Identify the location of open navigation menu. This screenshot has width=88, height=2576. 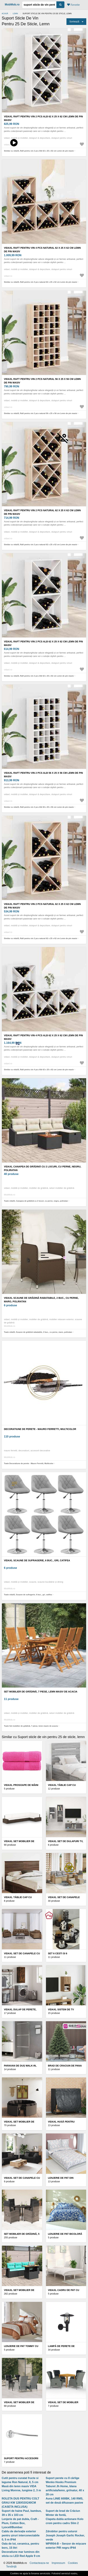
(45, 1255).